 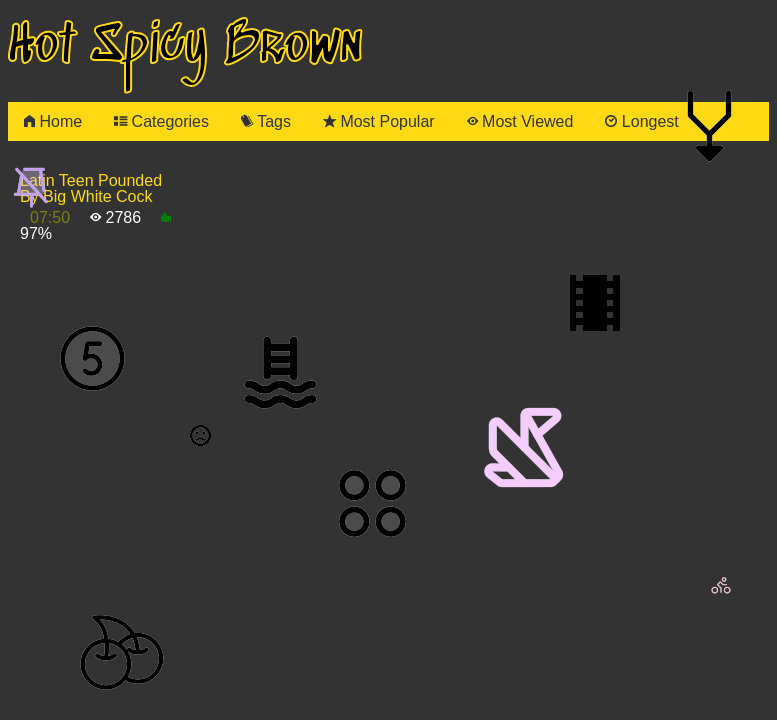 I want to click on unpin this item, so click(x=31, y=185).